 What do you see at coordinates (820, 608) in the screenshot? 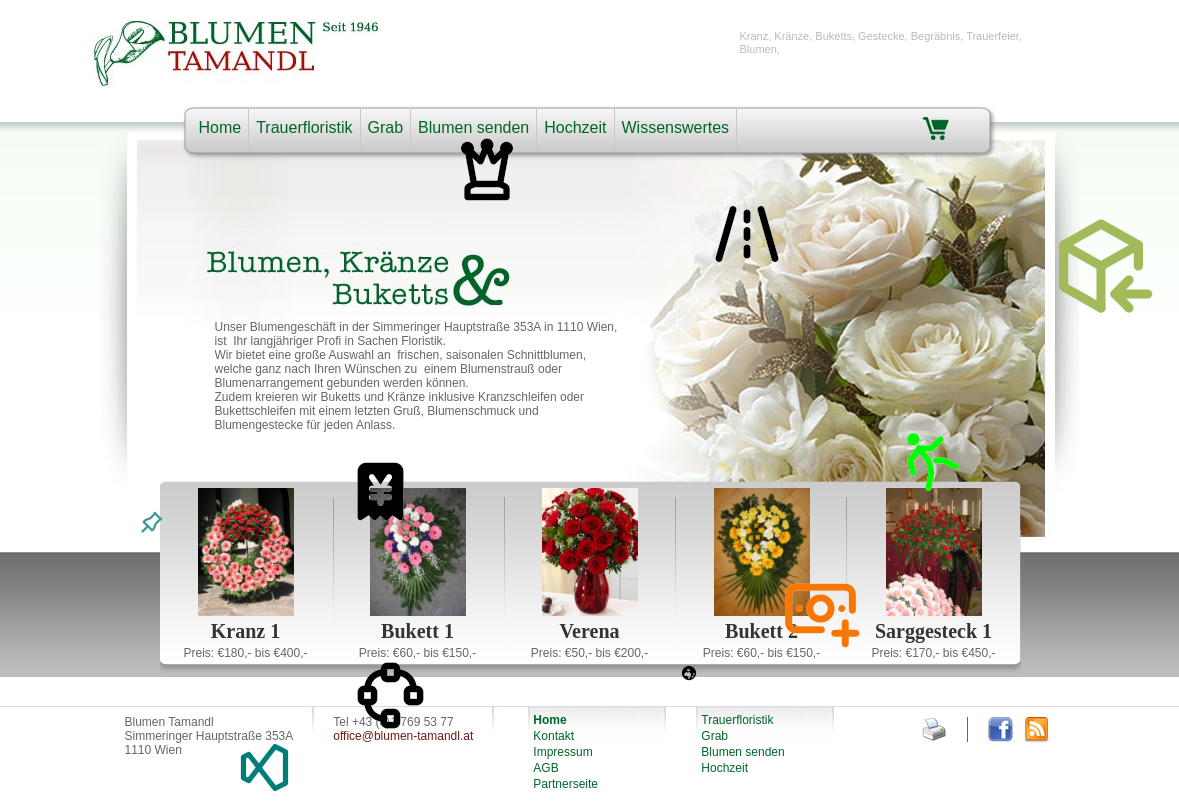
I see `add funds to your account` at bounding box center [820, 608].